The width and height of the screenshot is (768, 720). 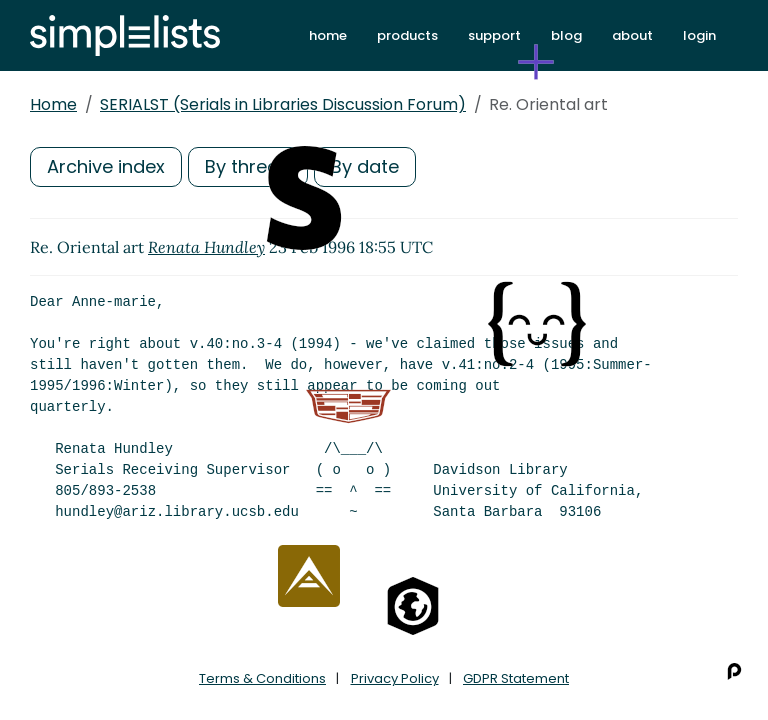 I want to click on ark ecosystem logo, so click(x=309, y=576).